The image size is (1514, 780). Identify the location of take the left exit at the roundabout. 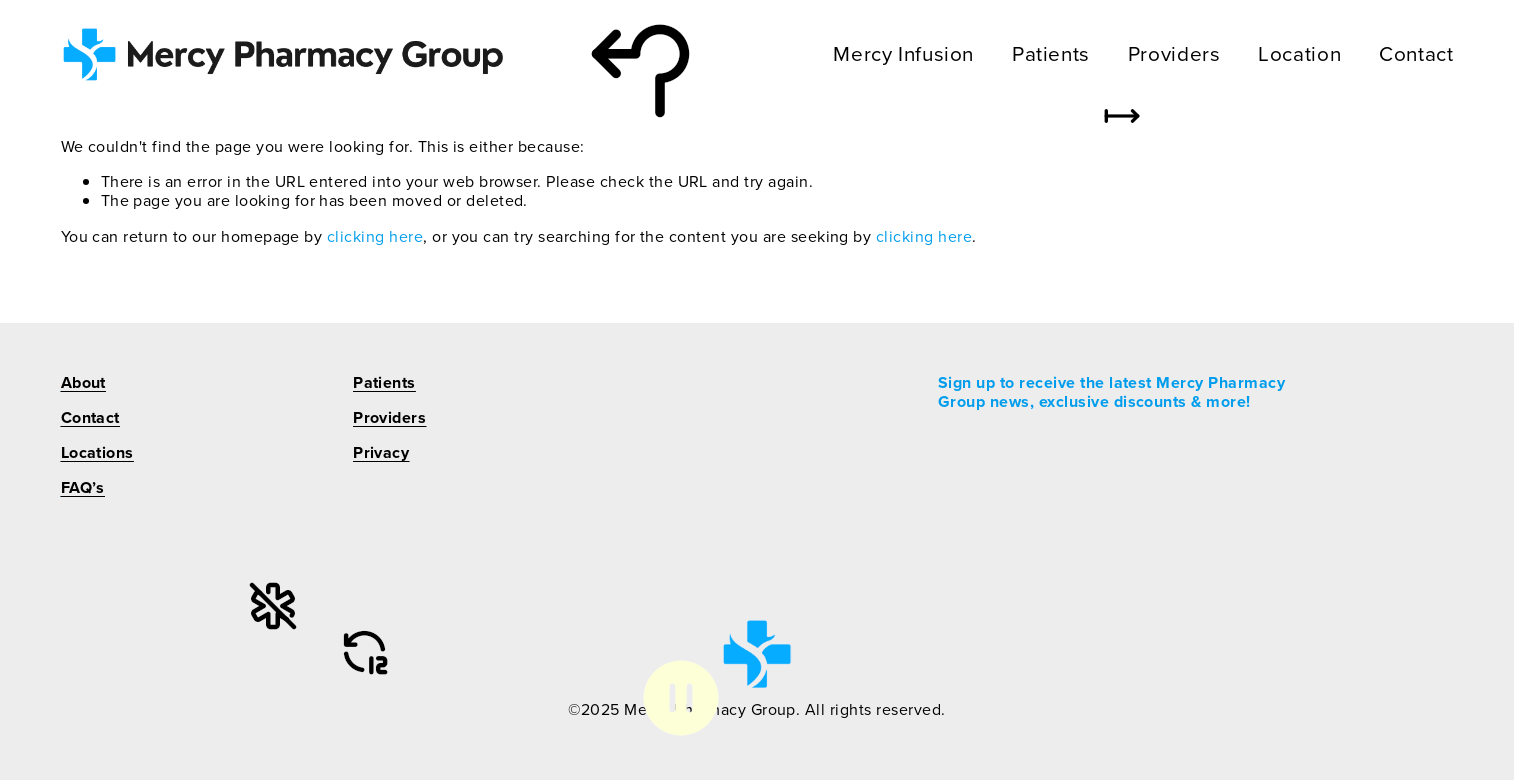
(640, 68).